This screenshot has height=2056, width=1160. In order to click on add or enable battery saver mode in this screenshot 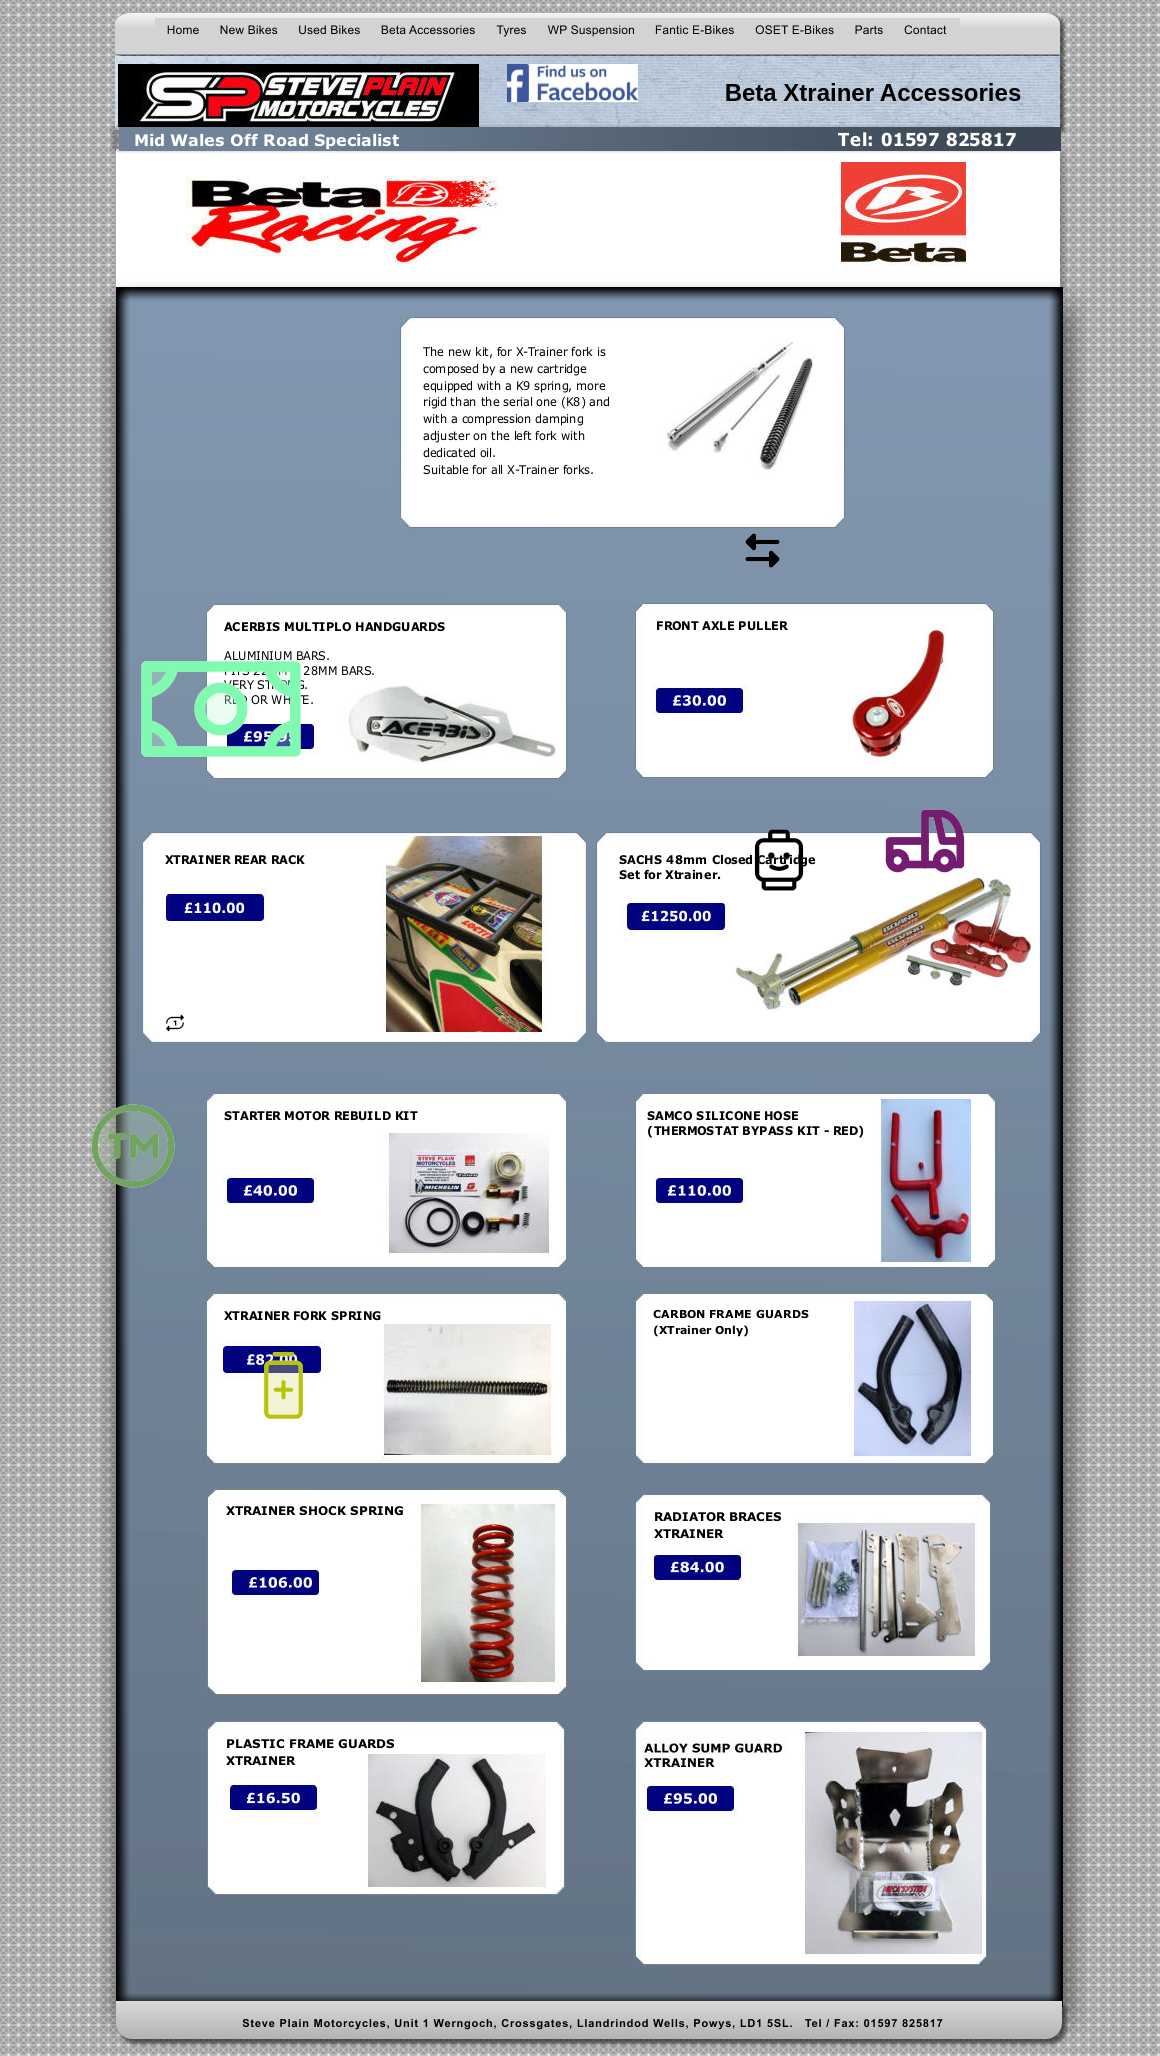, I will do `click(283, 1386)`.